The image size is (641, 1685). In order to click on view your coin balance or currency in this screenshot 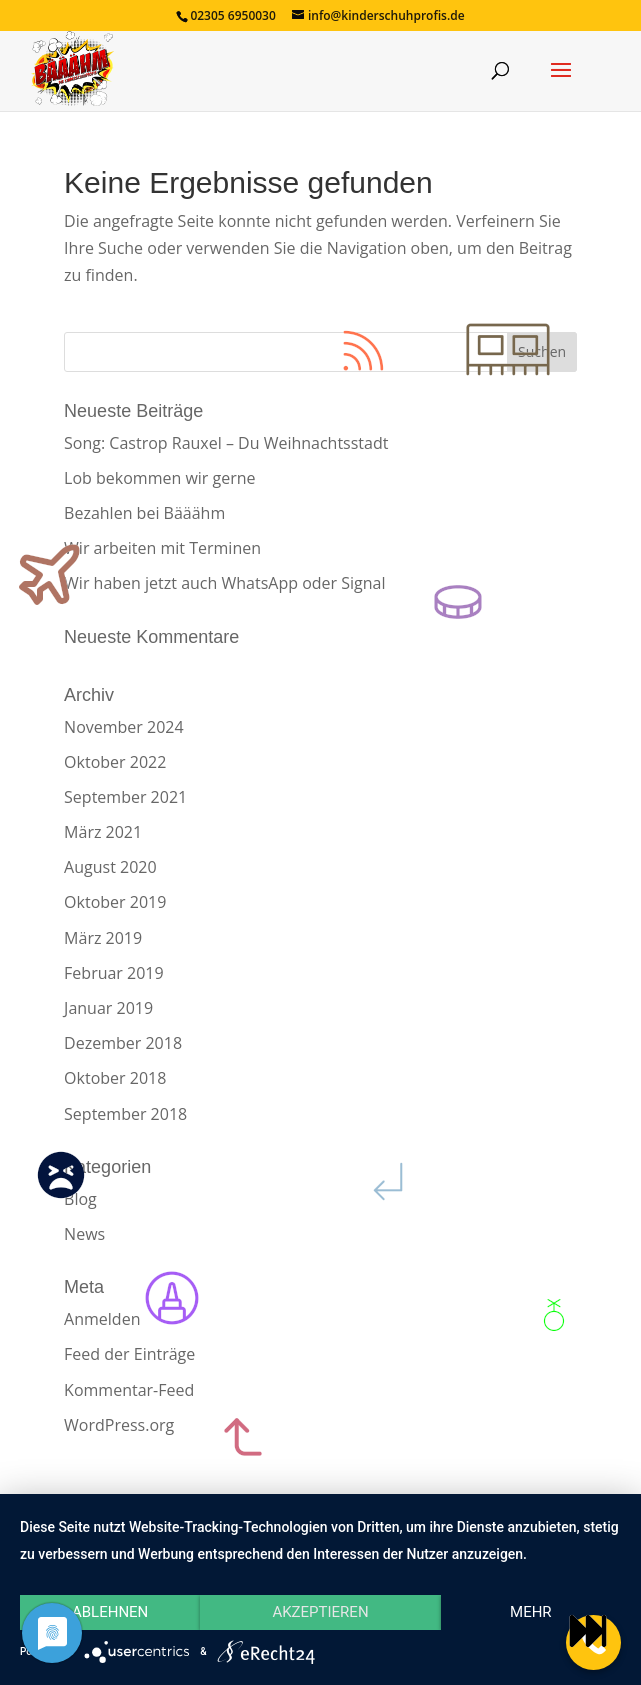, I will do `click(458, 602)`.